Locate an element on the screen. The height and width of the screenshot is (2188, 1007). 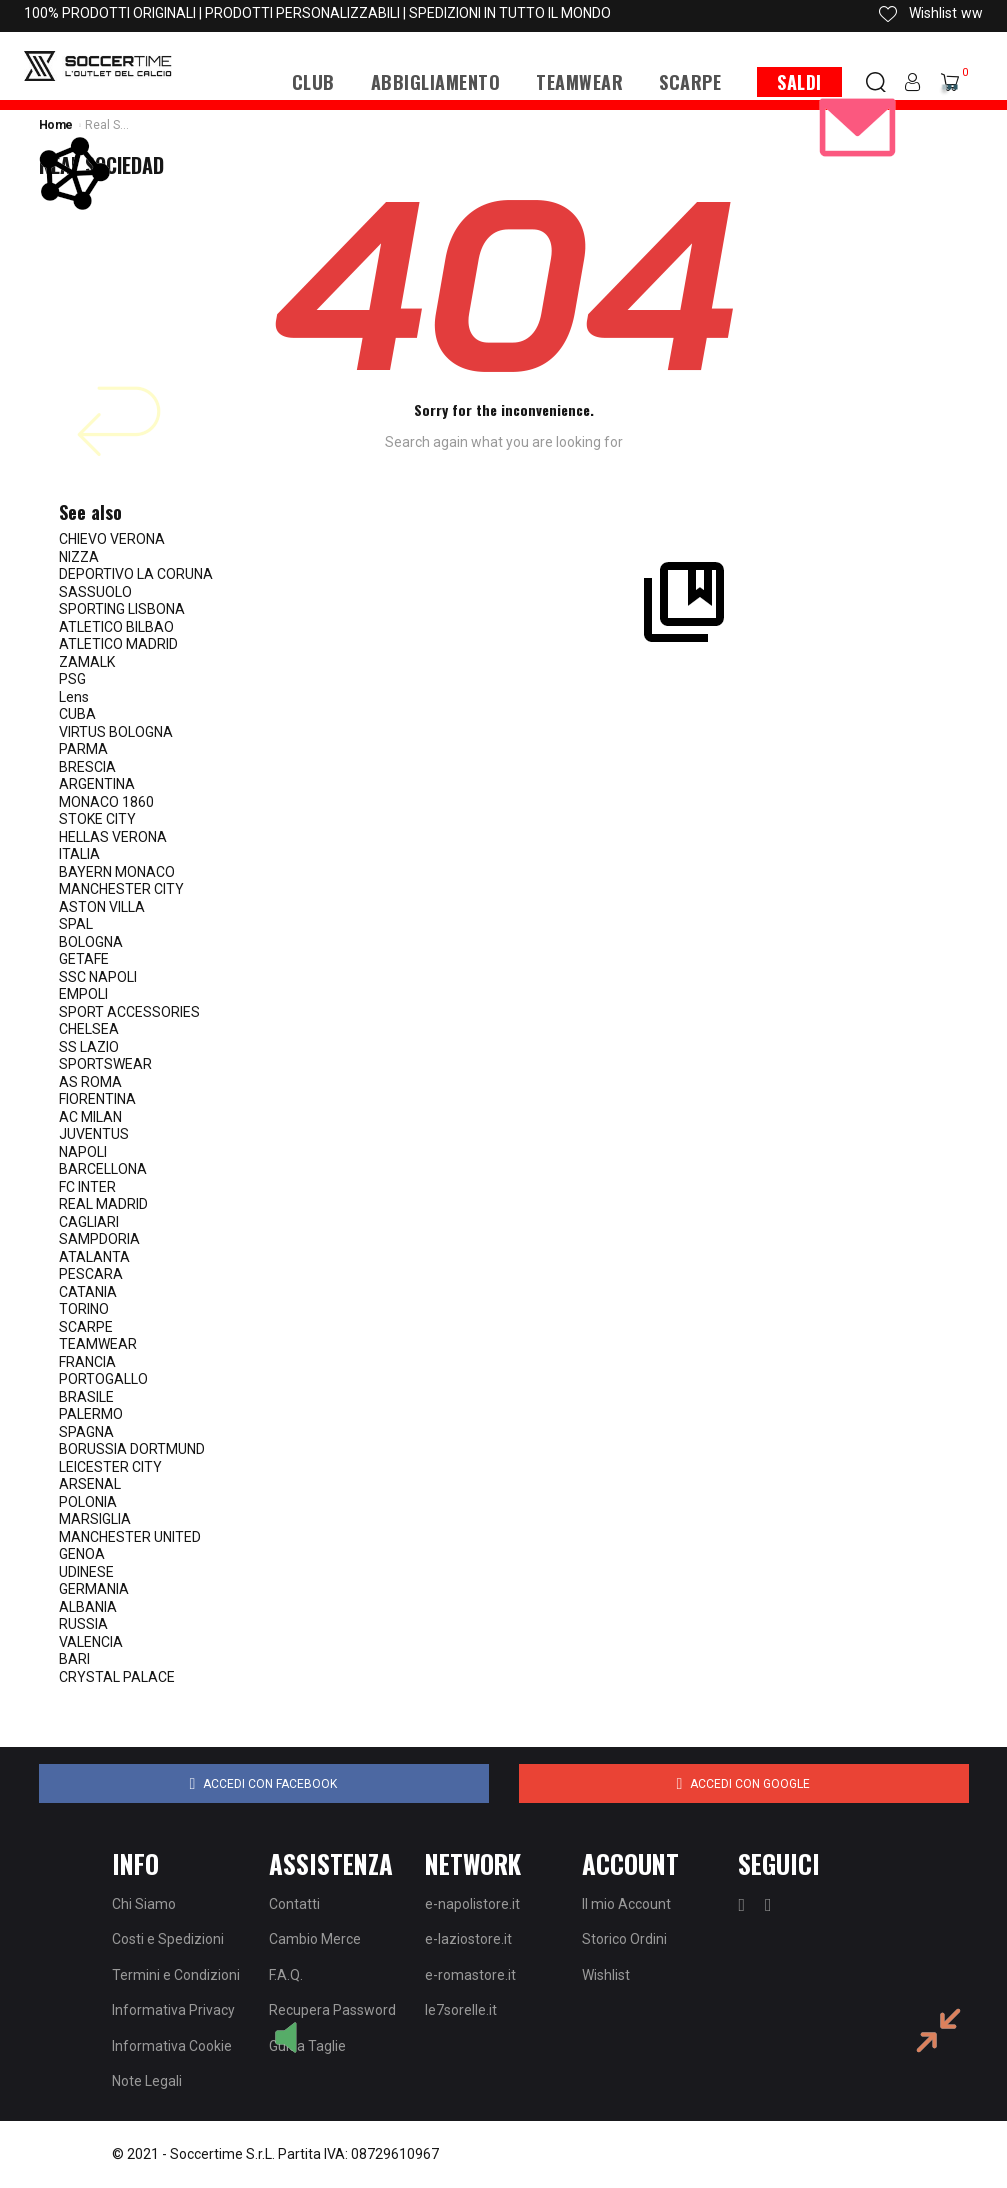
speaker with no audio output is located at coordinates (290, 2037).